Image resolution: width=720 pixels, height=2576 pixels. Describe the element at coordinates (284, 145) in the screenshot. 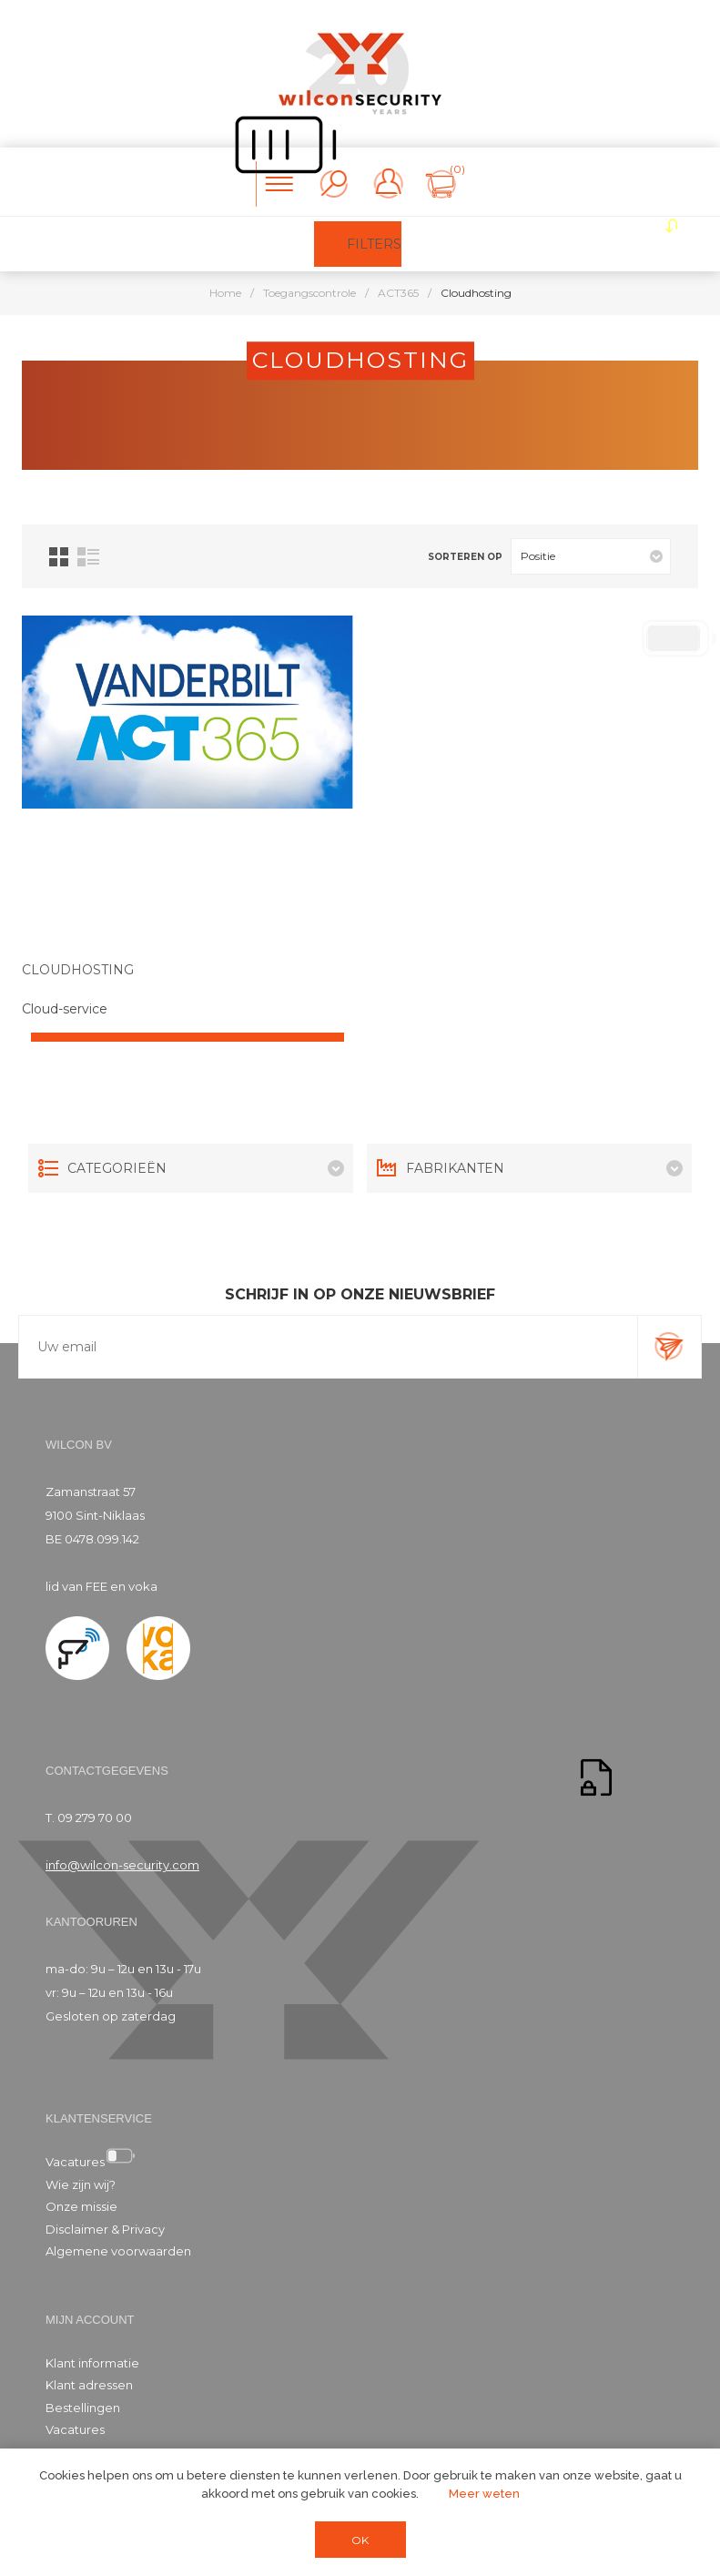

I see `indicates battery is well charged` at that location.